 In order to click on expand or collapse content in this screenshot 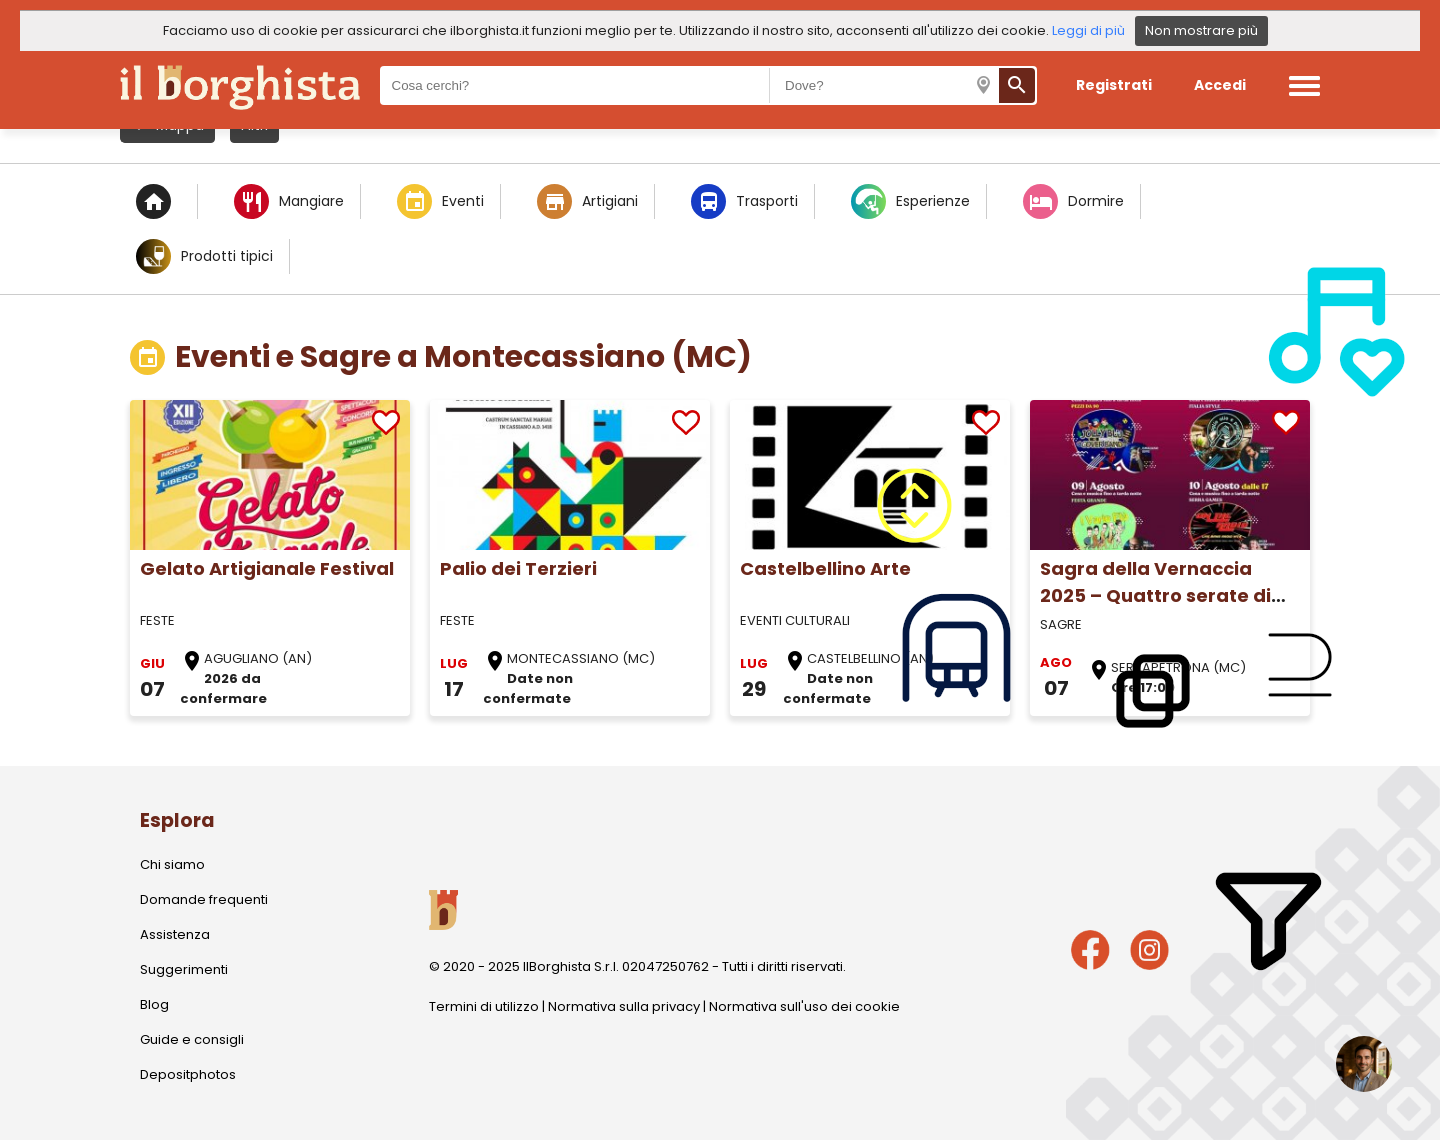, I will do `click(914, 505)`.